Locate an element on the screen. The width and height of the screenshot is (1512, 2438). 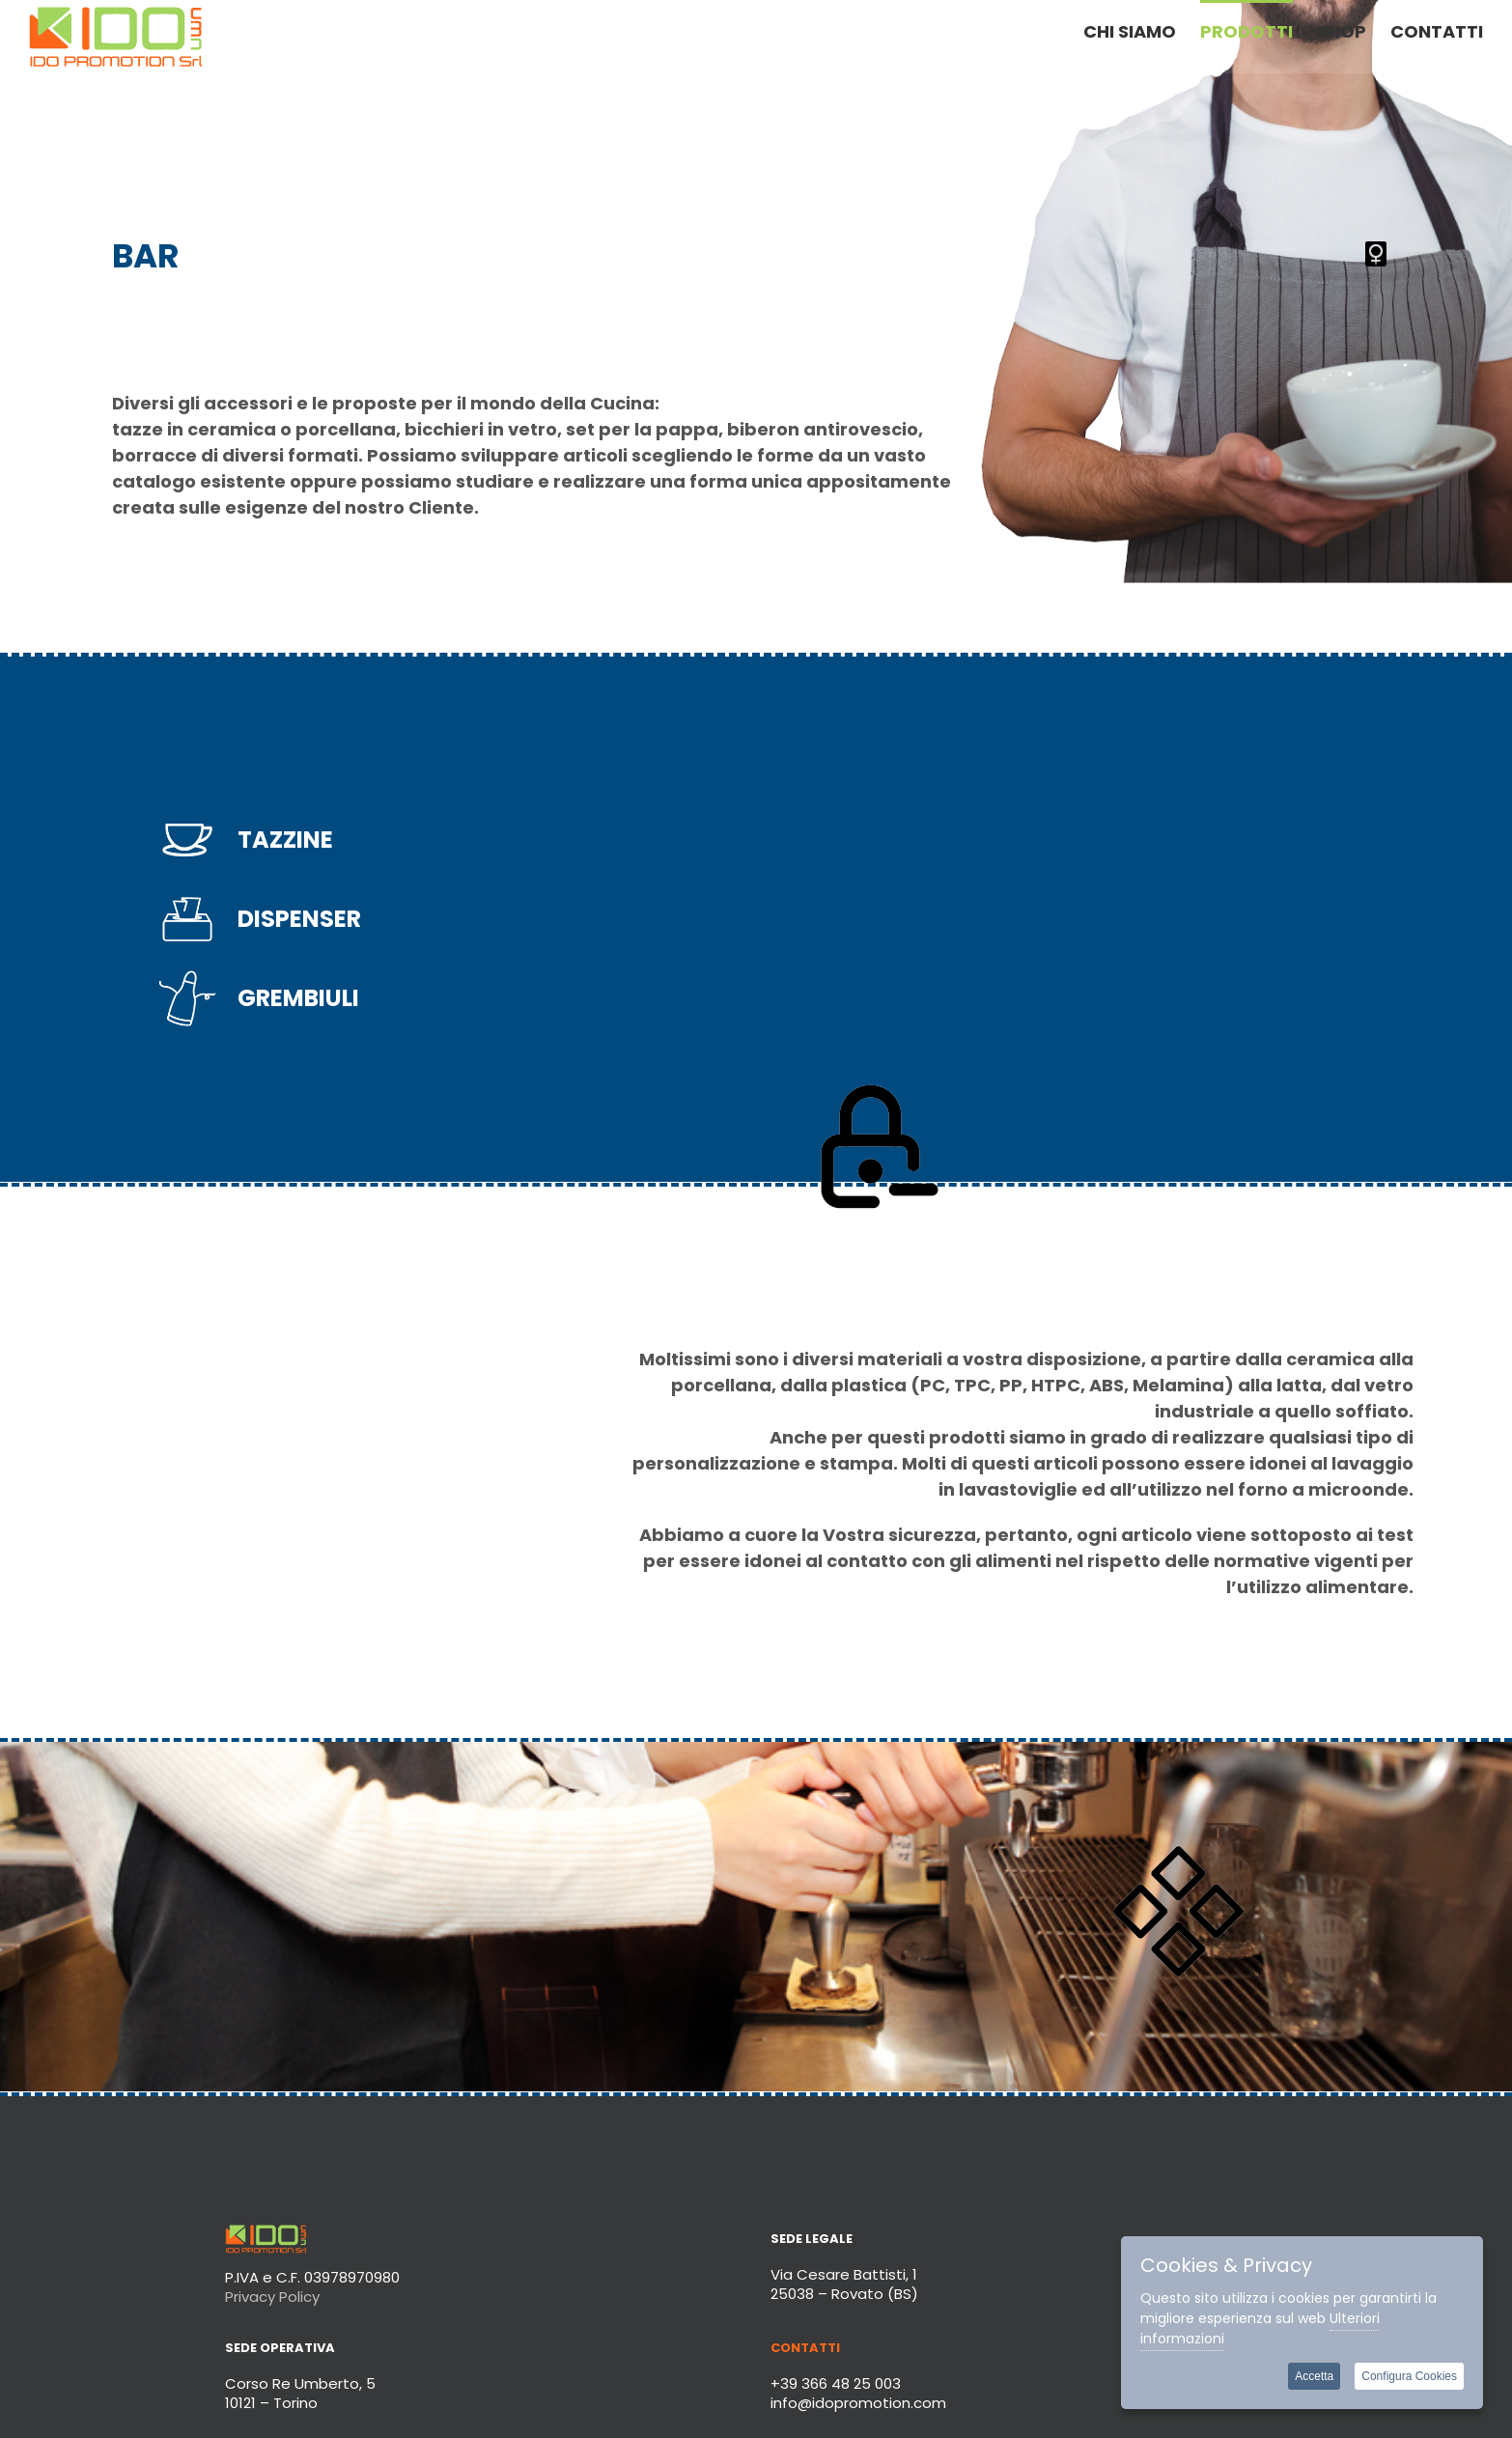
indicates female gender option is located at coordinates (1376, 254).